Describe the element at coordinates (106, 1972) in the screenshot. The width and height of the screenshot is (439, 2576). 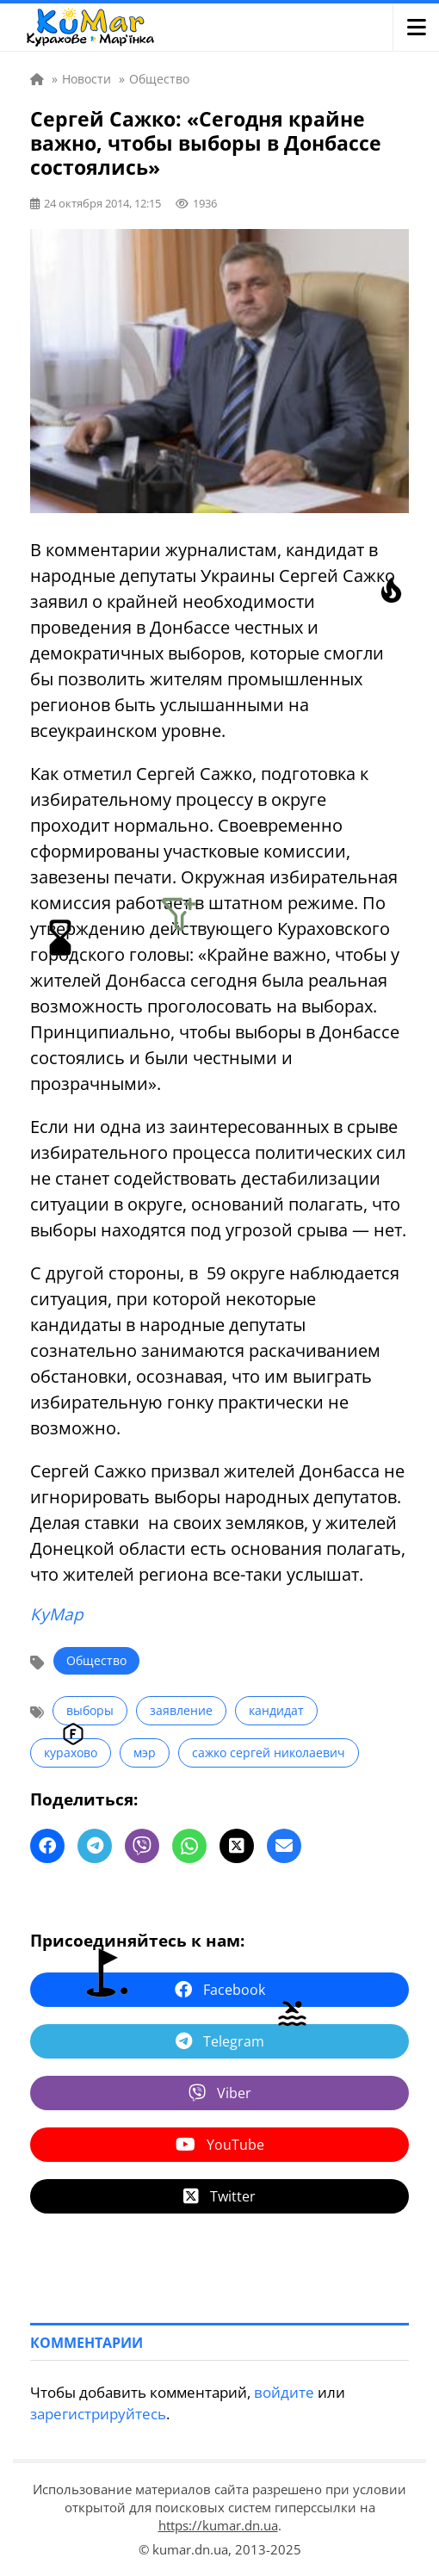
I see `view nearby golf courses` at that location.